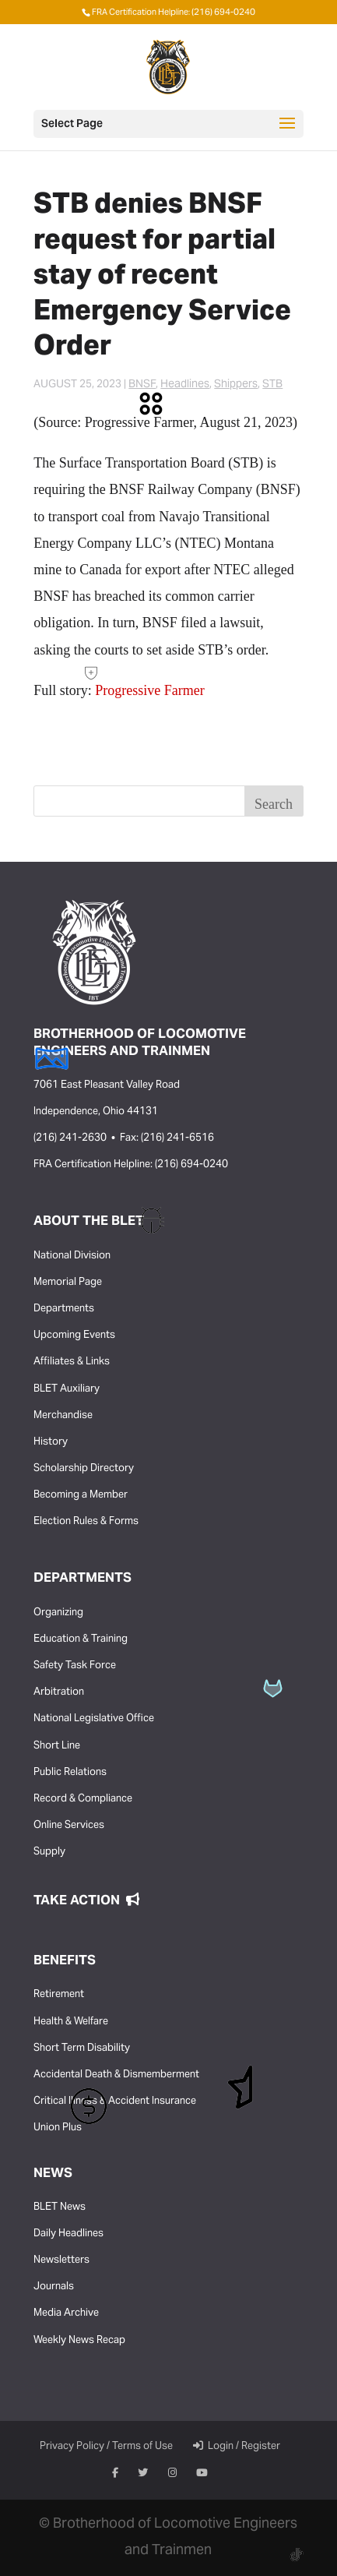 The image size is (337, 2576). I want to click on report a bug or issue, so click(151, 1219).